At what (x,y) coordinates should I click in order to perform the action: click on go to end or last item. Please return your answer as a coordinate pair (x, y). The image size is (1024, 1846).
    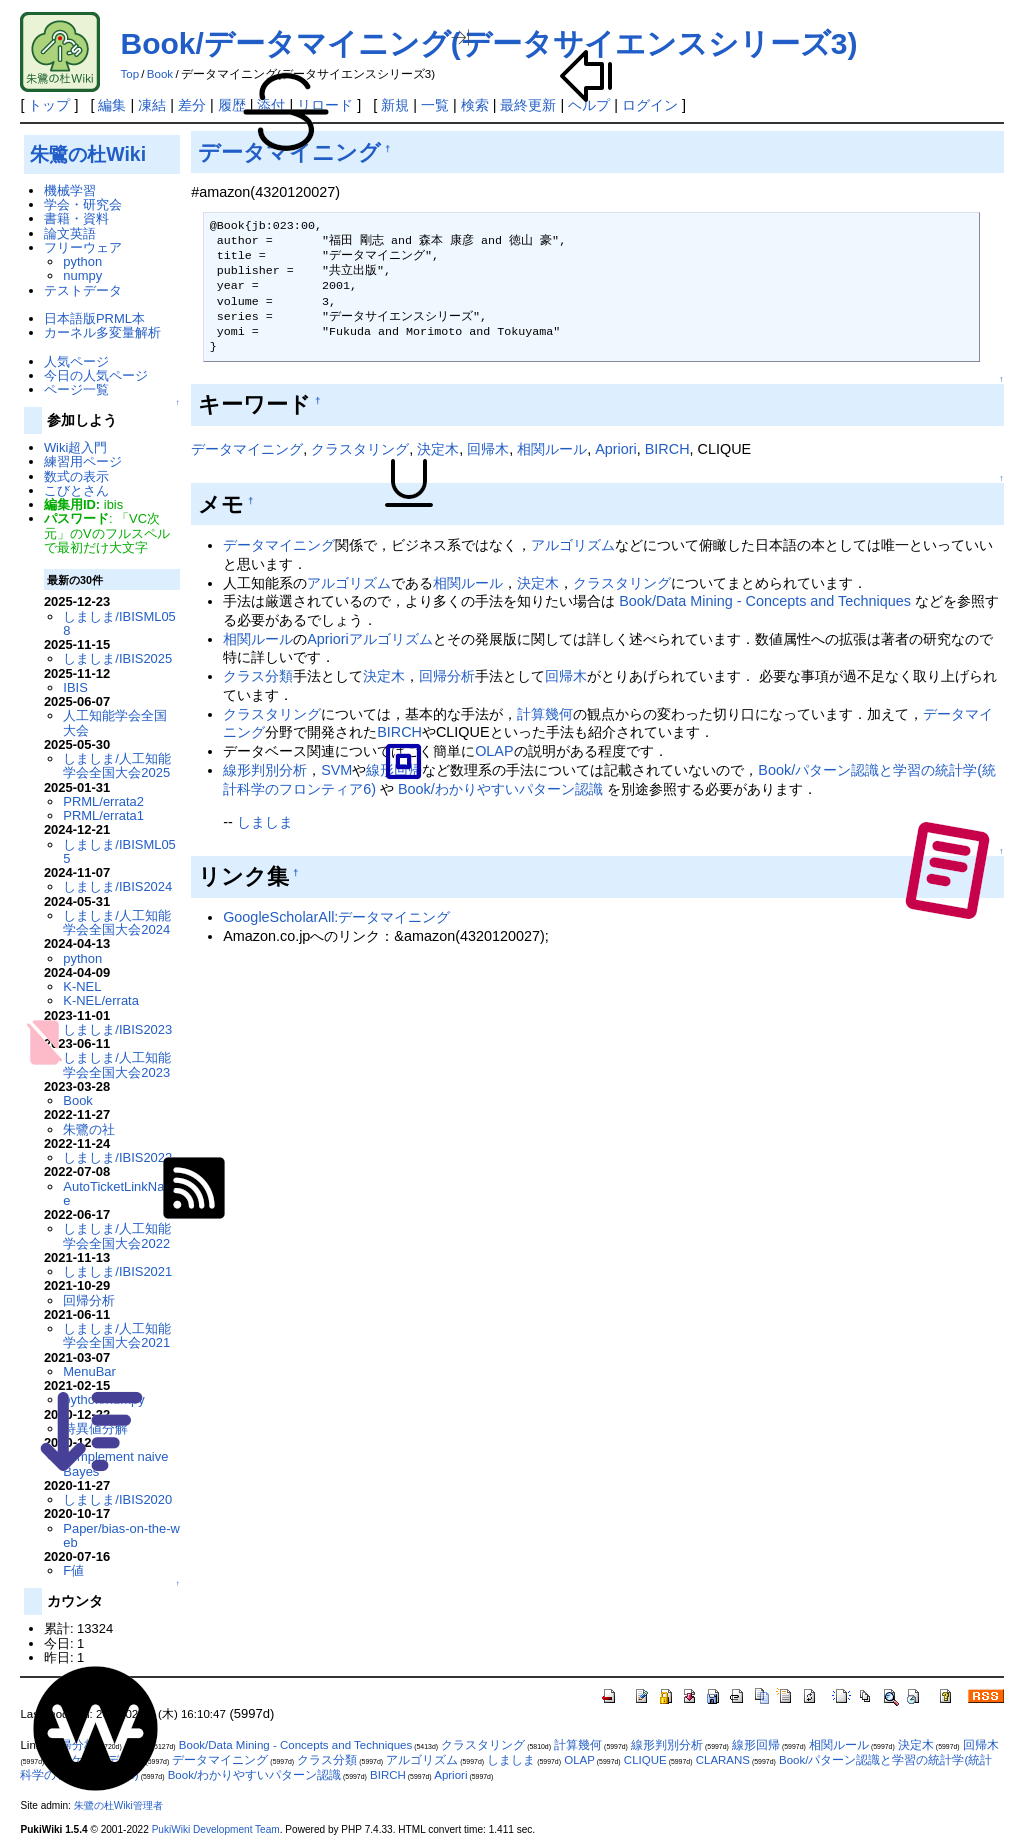
    Looking at the image, I should click on (460, 37).